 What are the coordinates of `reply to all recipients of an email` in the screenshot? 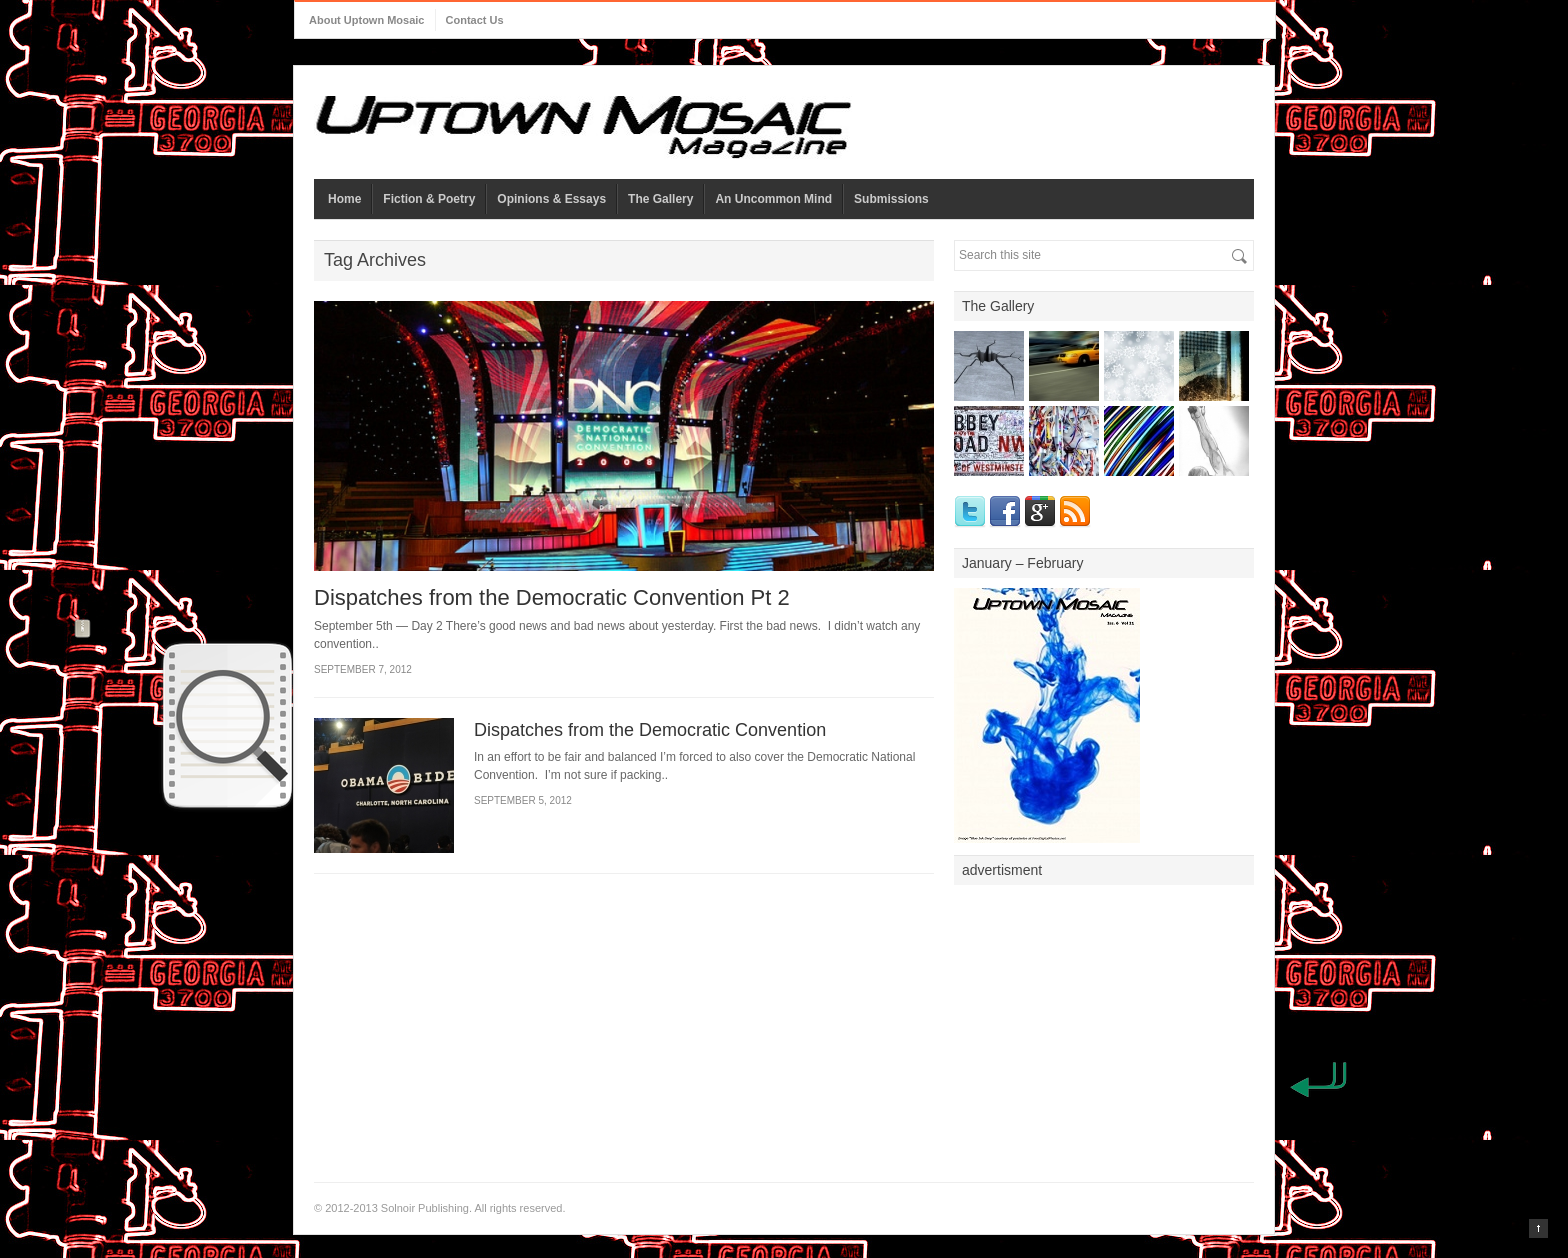 It's located at (1317, 1079).